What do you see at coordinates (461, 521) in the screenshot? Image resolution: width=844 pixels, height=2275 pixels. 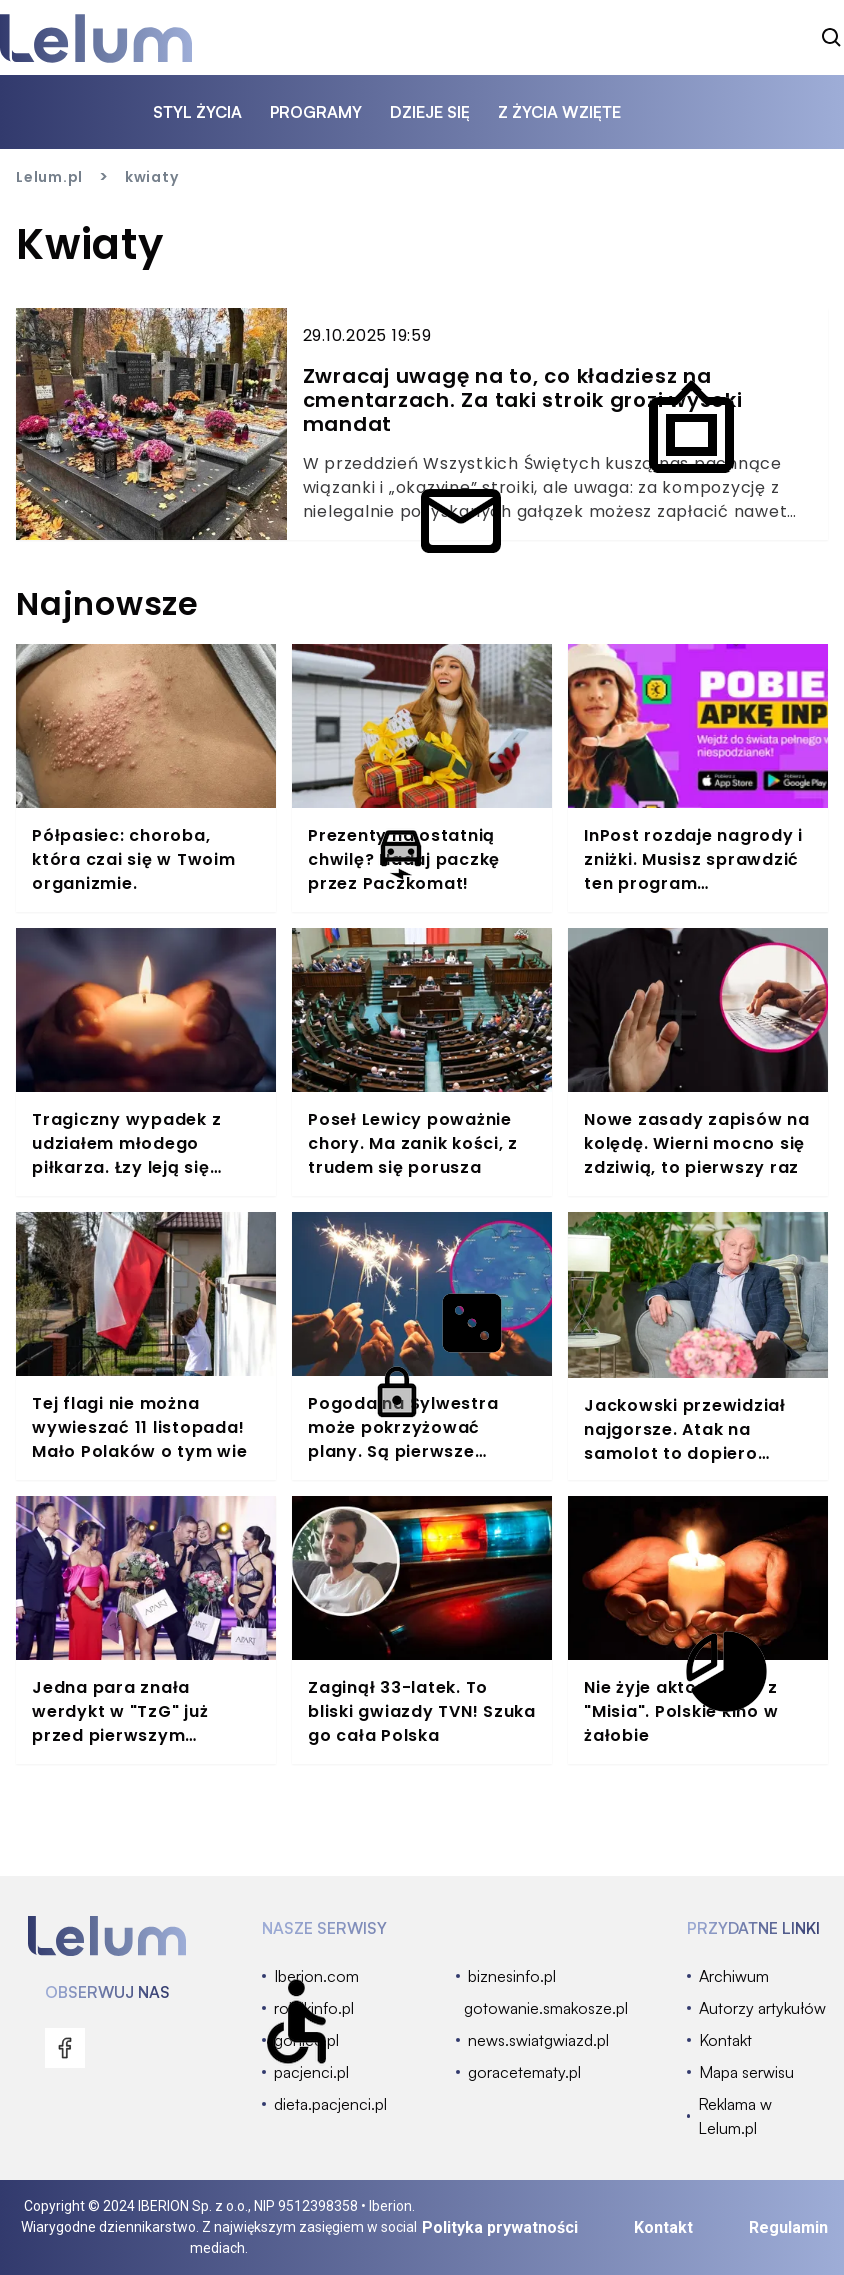 I see `open your email inbox` at bounding box center [461, 521].